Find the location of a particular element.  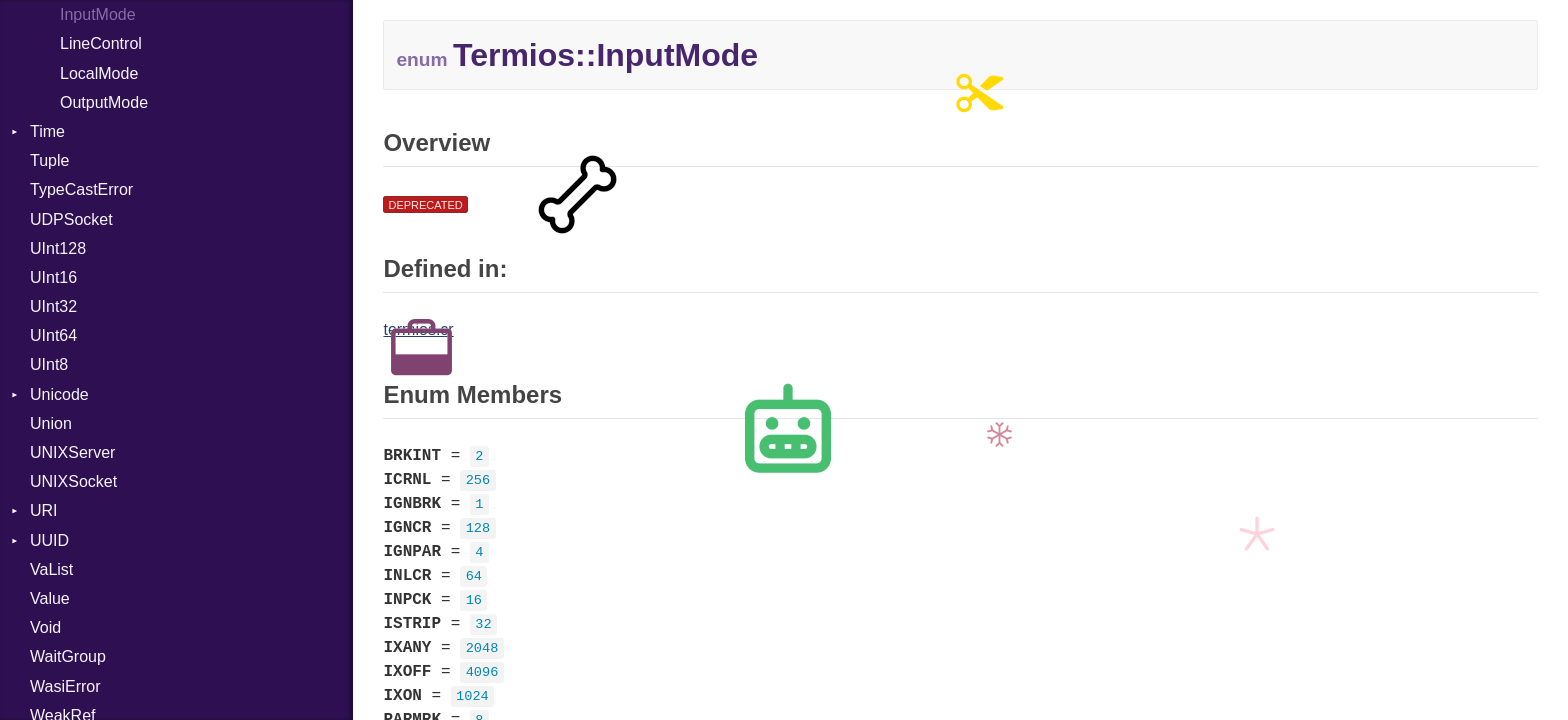

cut selected content is located at coordinates (979, 93).